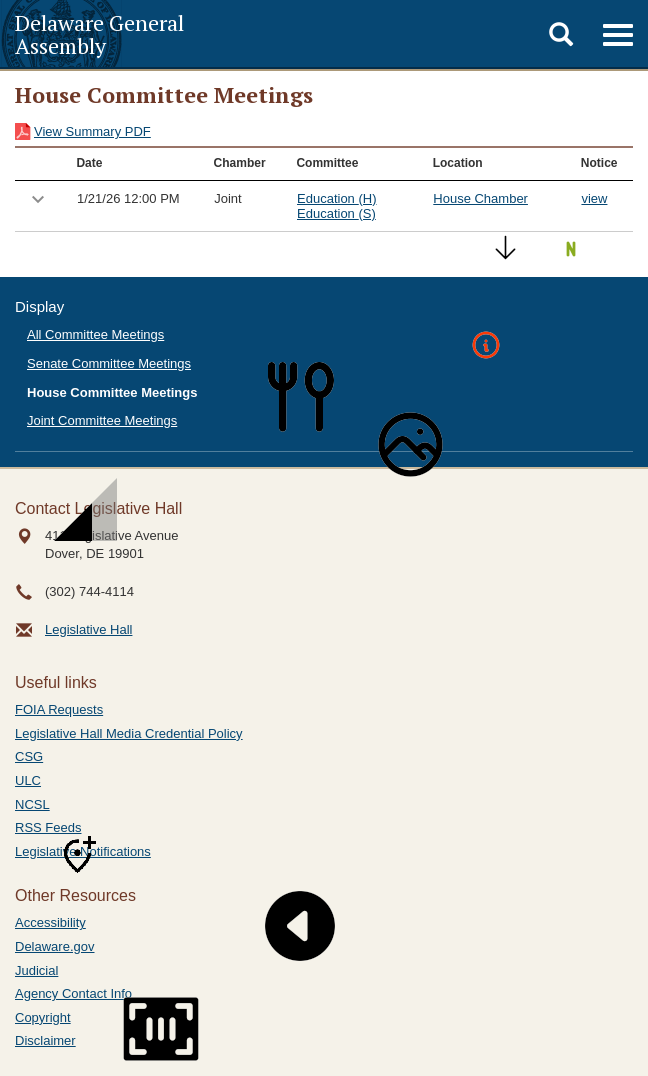 The image size is (648, 1076). I want to click on indicates weak cellular signal strength (2 bars), so click(85, 509).